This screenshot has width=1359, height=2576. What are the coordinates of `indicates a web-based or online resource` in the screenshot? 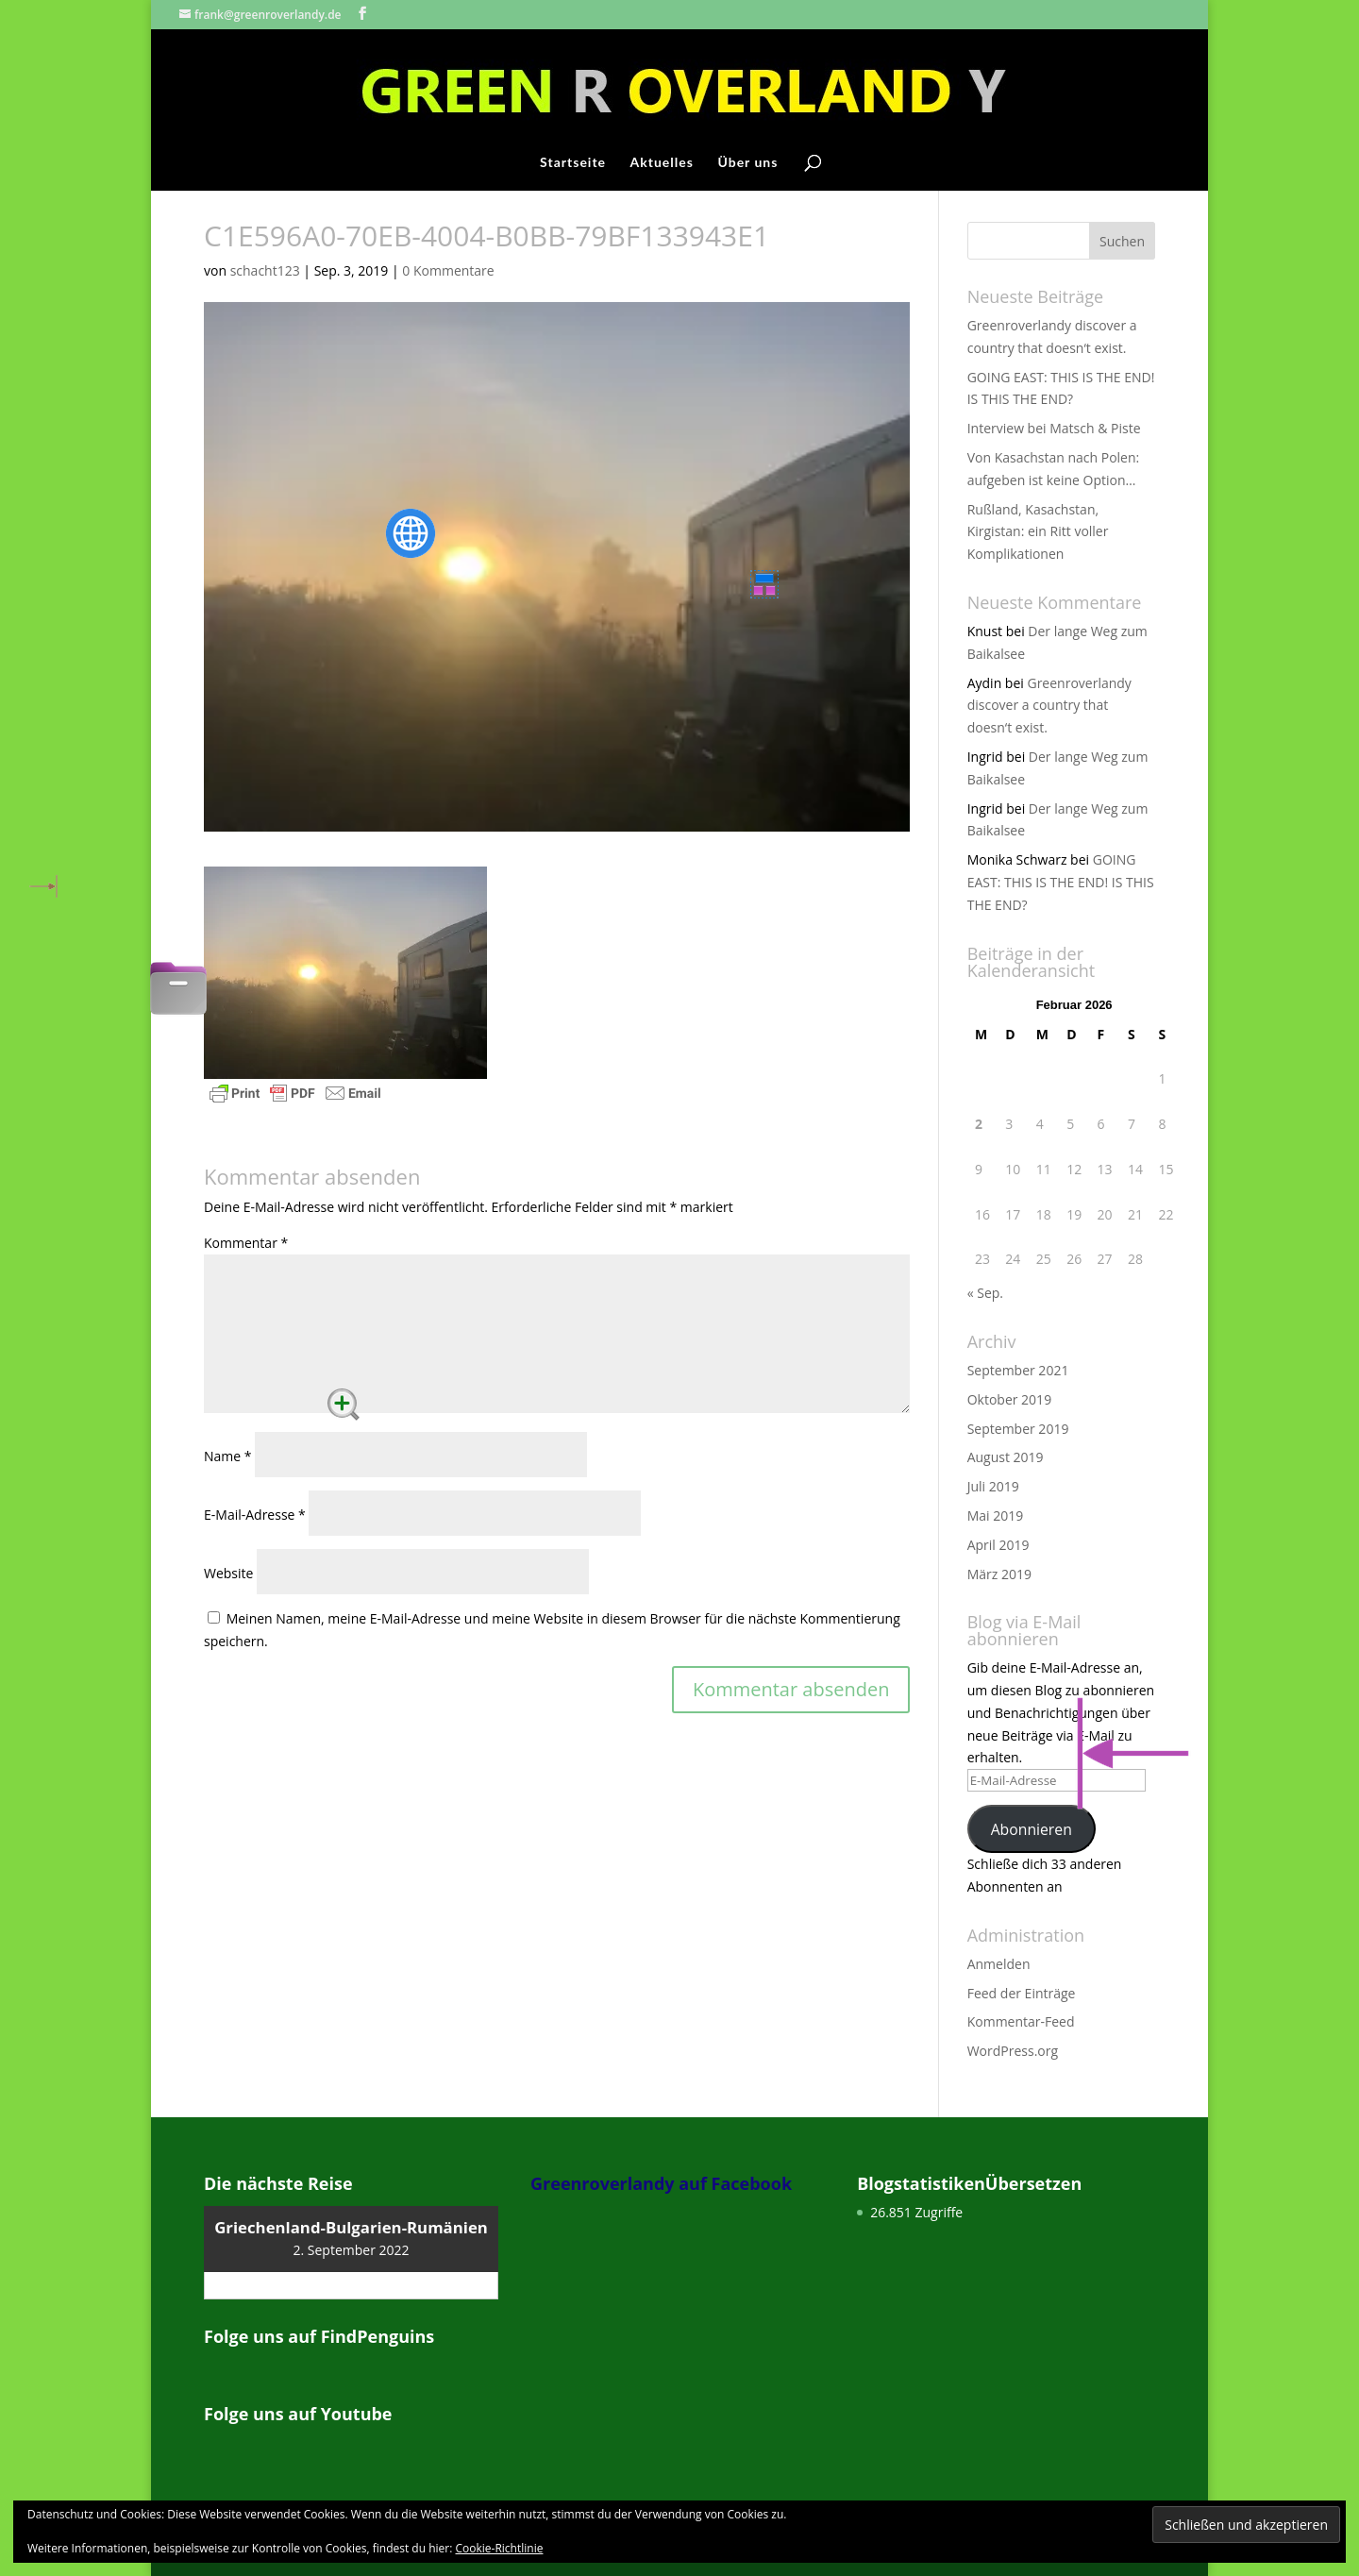 It's located at (411, 533).